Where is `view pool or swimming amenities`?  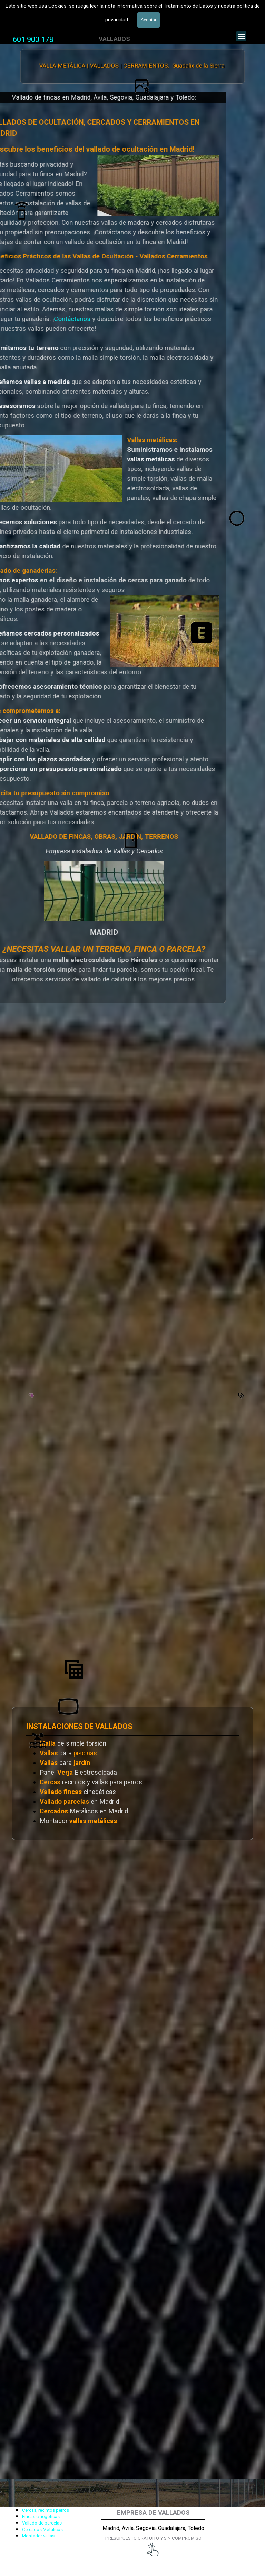 view pool or swimming amenities is located at coordinates (38, 1740).